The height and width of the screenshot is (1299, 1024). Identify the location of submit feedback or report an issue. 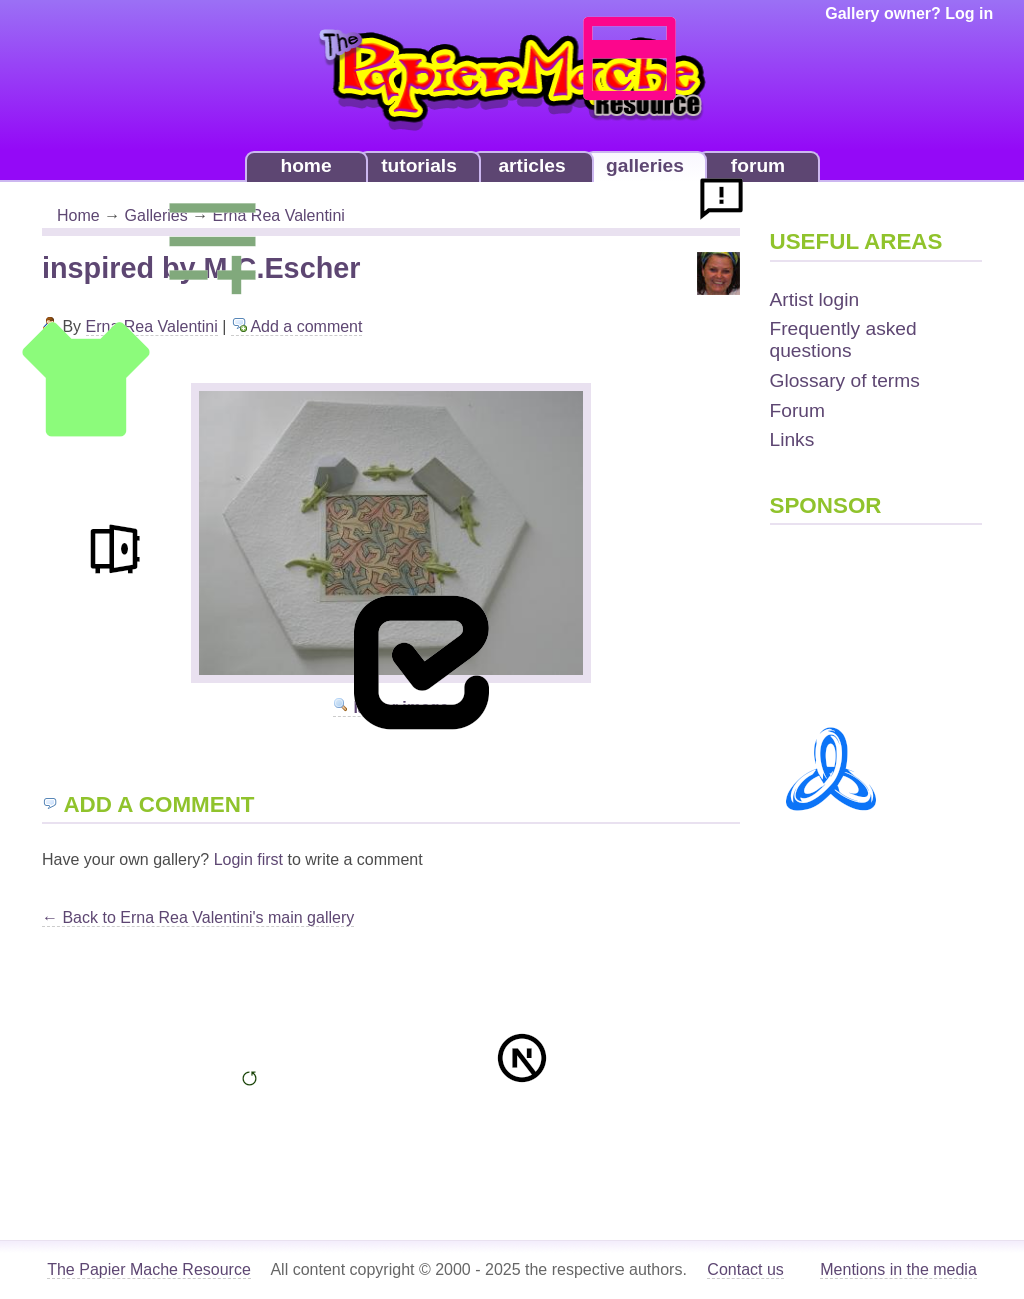
(721, 197).